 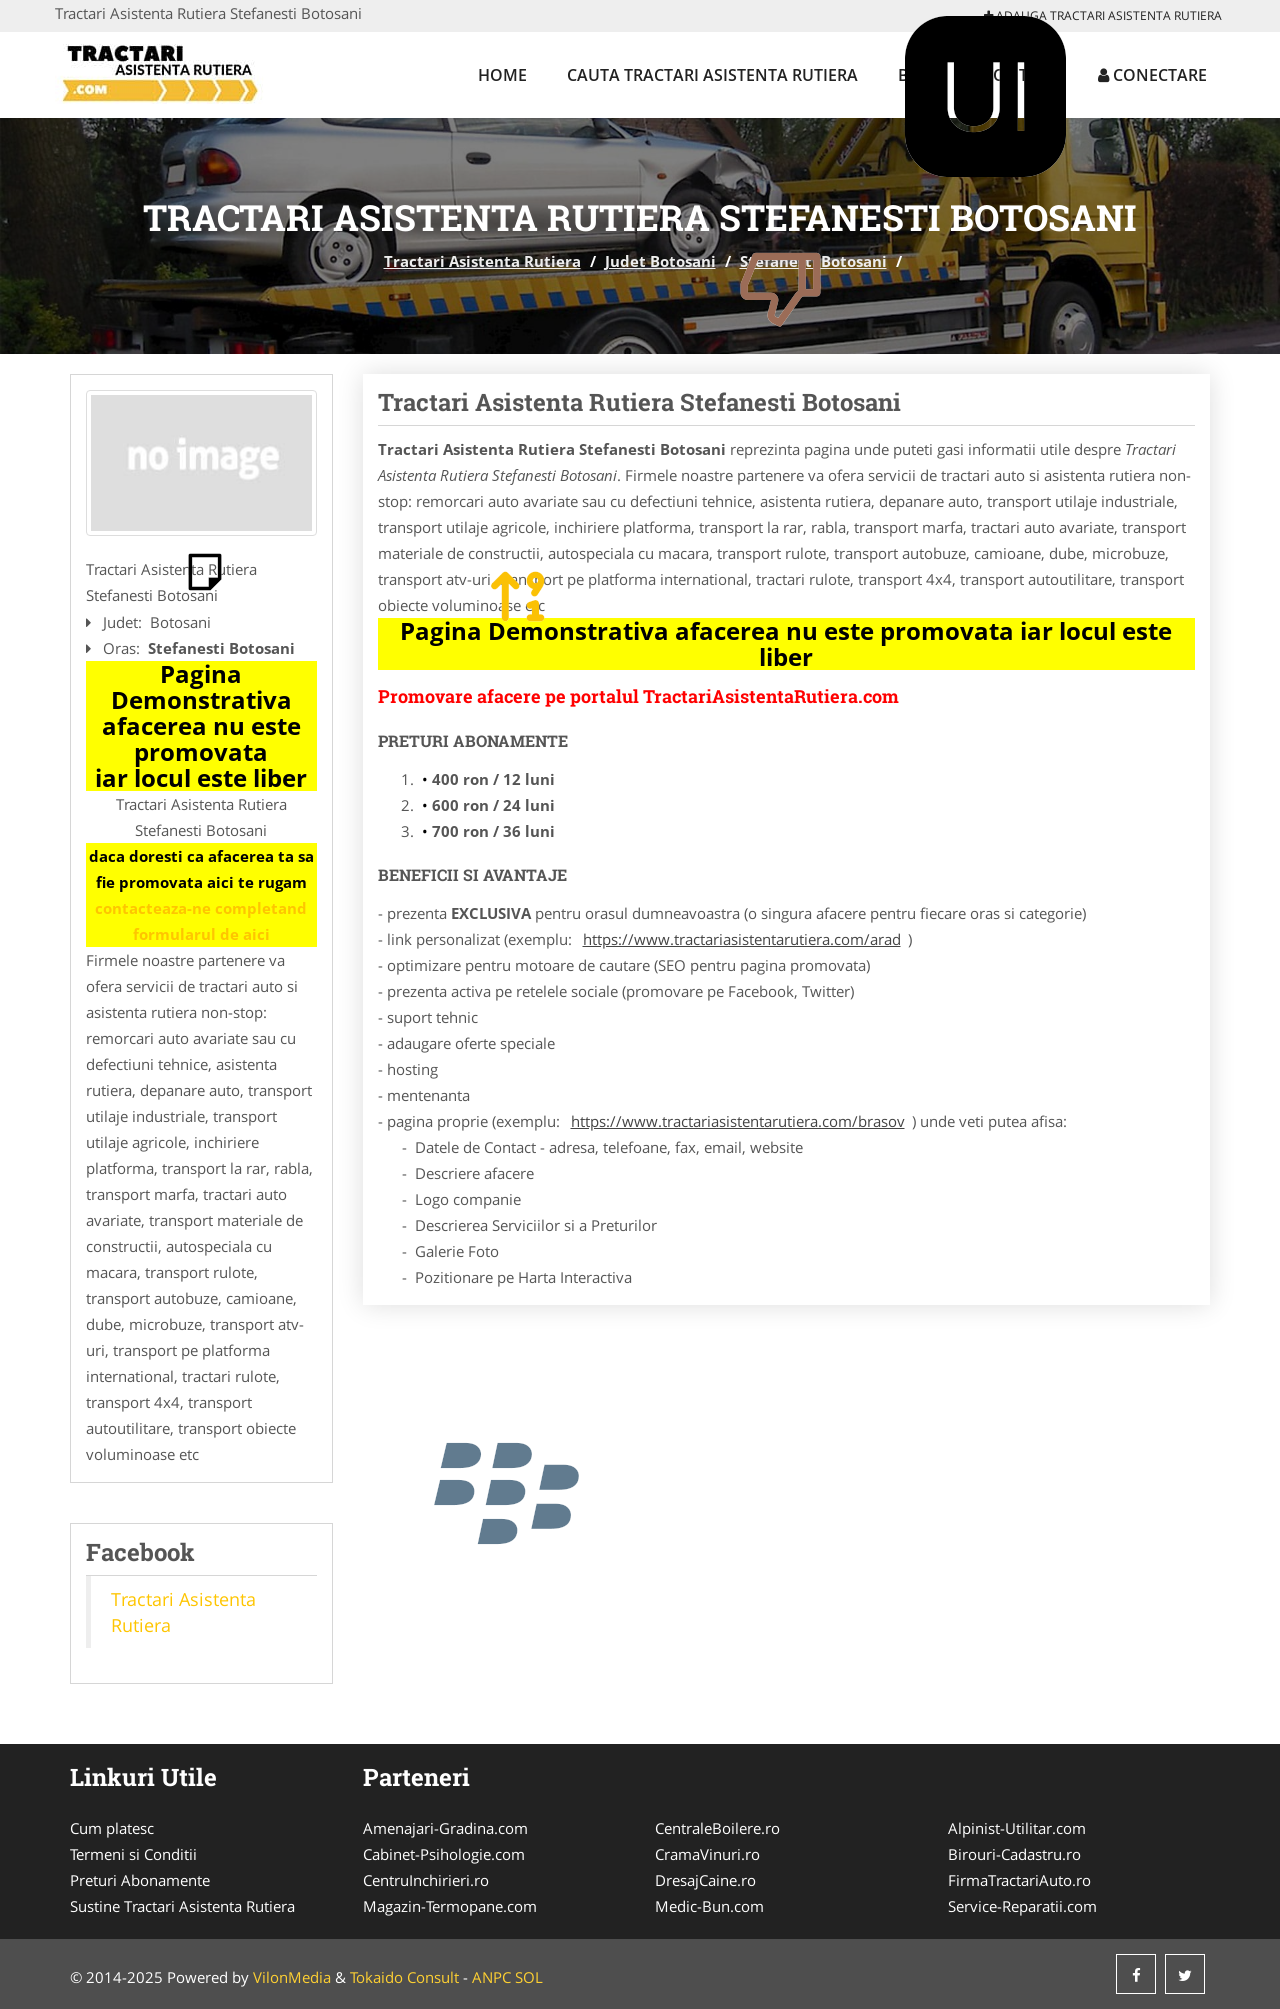 What do you see at coordinates (205, 572) in the screenshot?
I see `view or open a document` at bounding box center [205, 572].